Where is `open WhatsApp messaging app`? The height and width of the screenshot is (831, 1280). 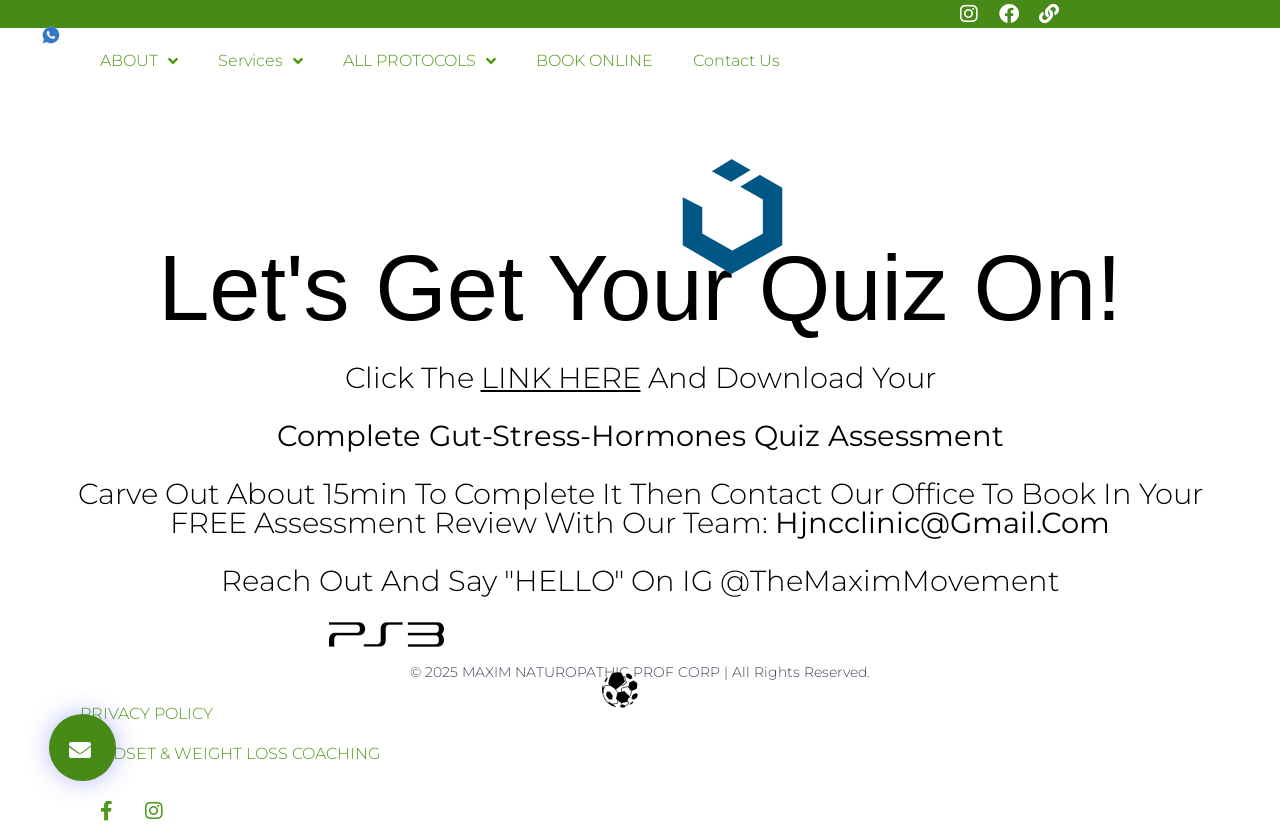
open WhatsApp messaging app is located at coordinates (51, 35).